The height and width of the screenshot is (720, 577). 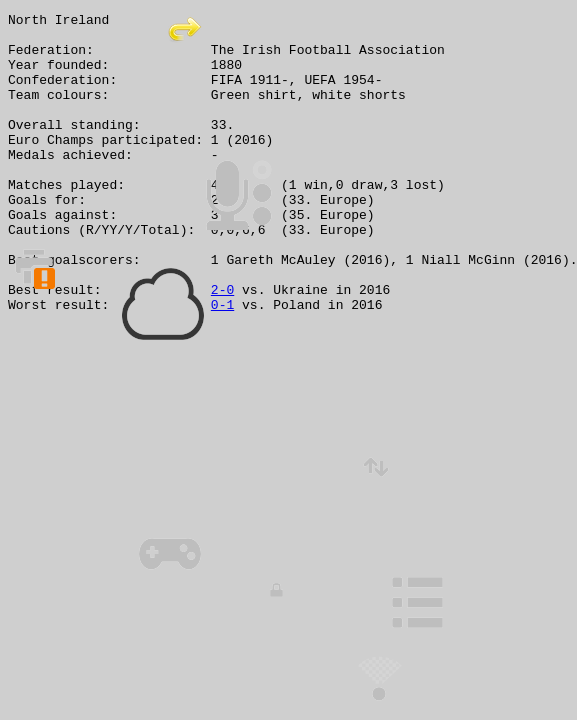 What do you see at coordinates (185, 28) in the screenshot?
I see `redo last undone action` at bounding box center [185, 28].